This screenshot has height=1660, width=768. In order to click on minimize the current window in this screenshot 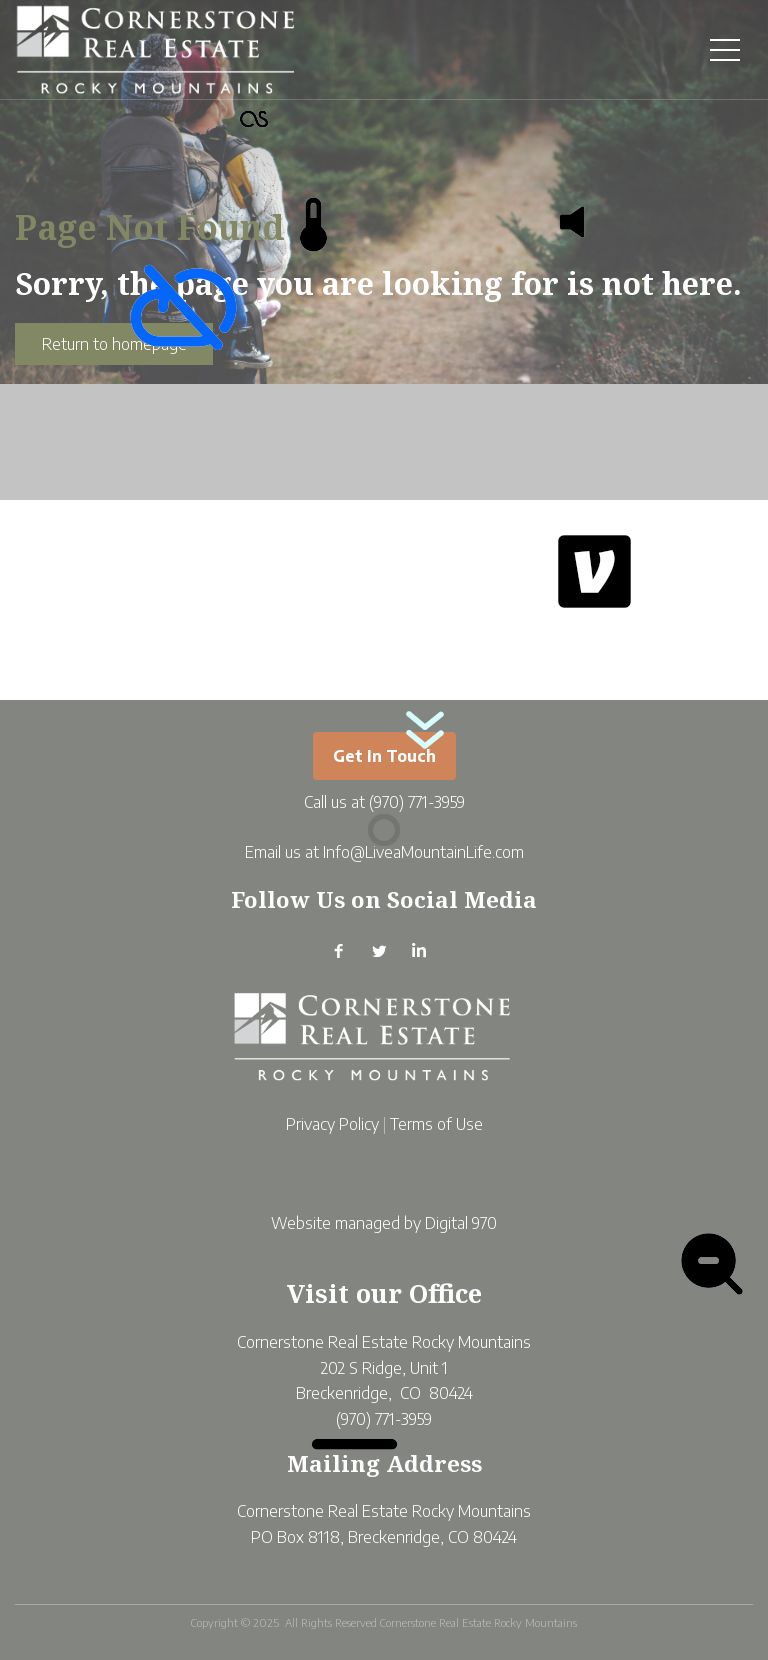, I will do `click(354, 1417)`.